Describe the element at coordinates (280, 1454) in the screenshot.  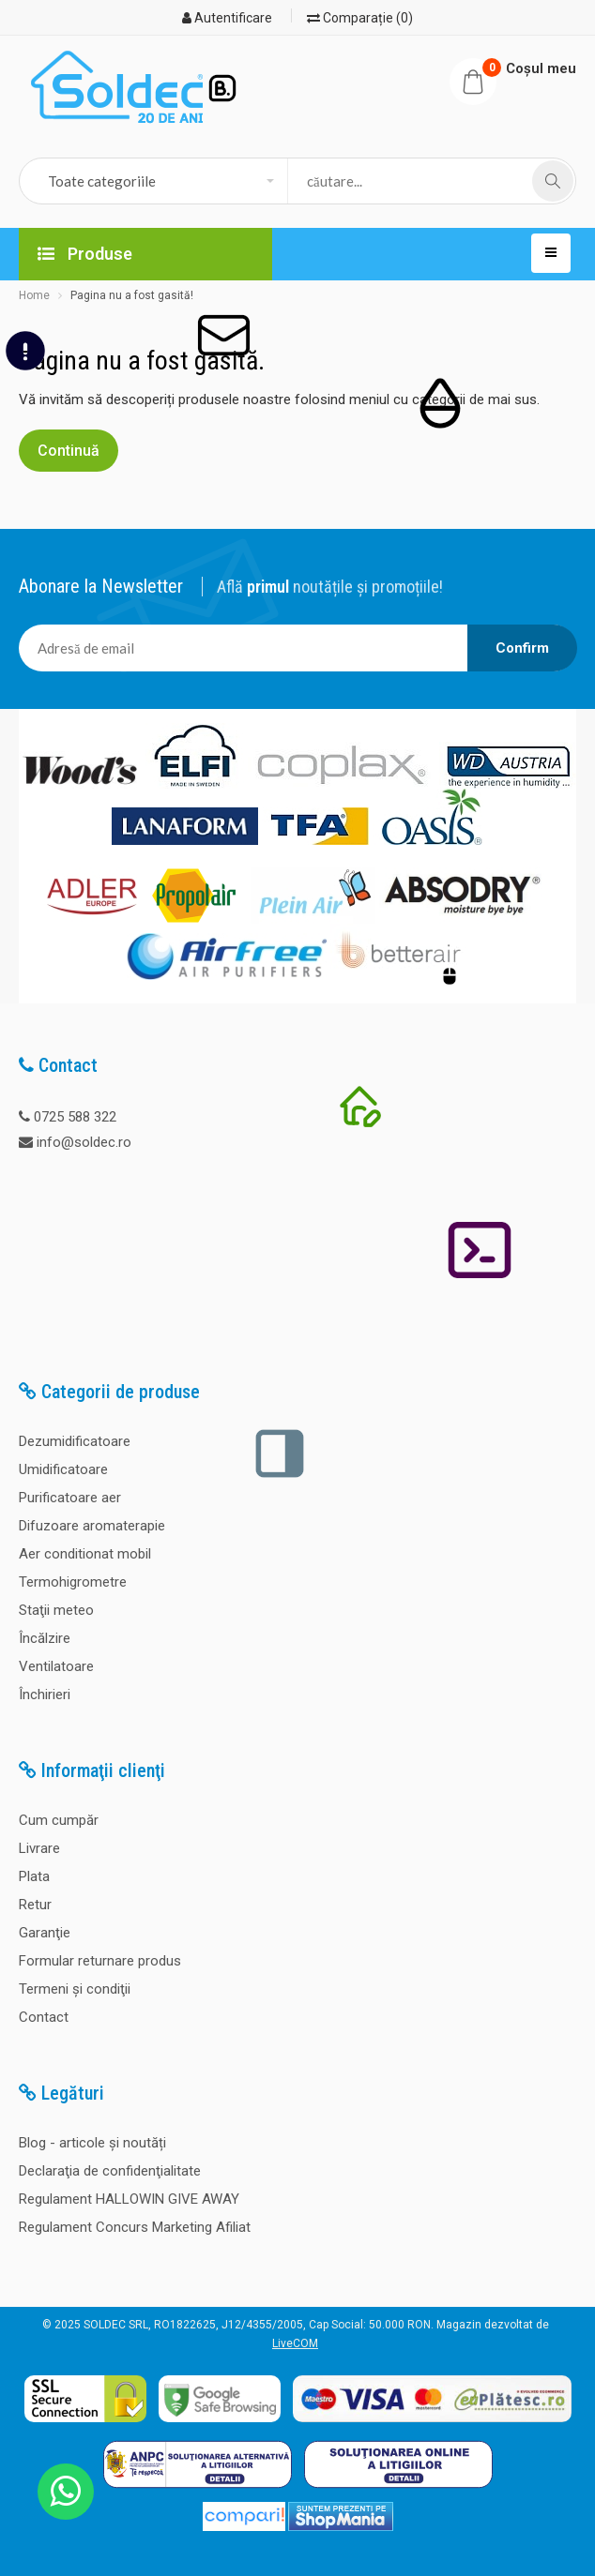
I see `toggle right sidebar panel` at that location.